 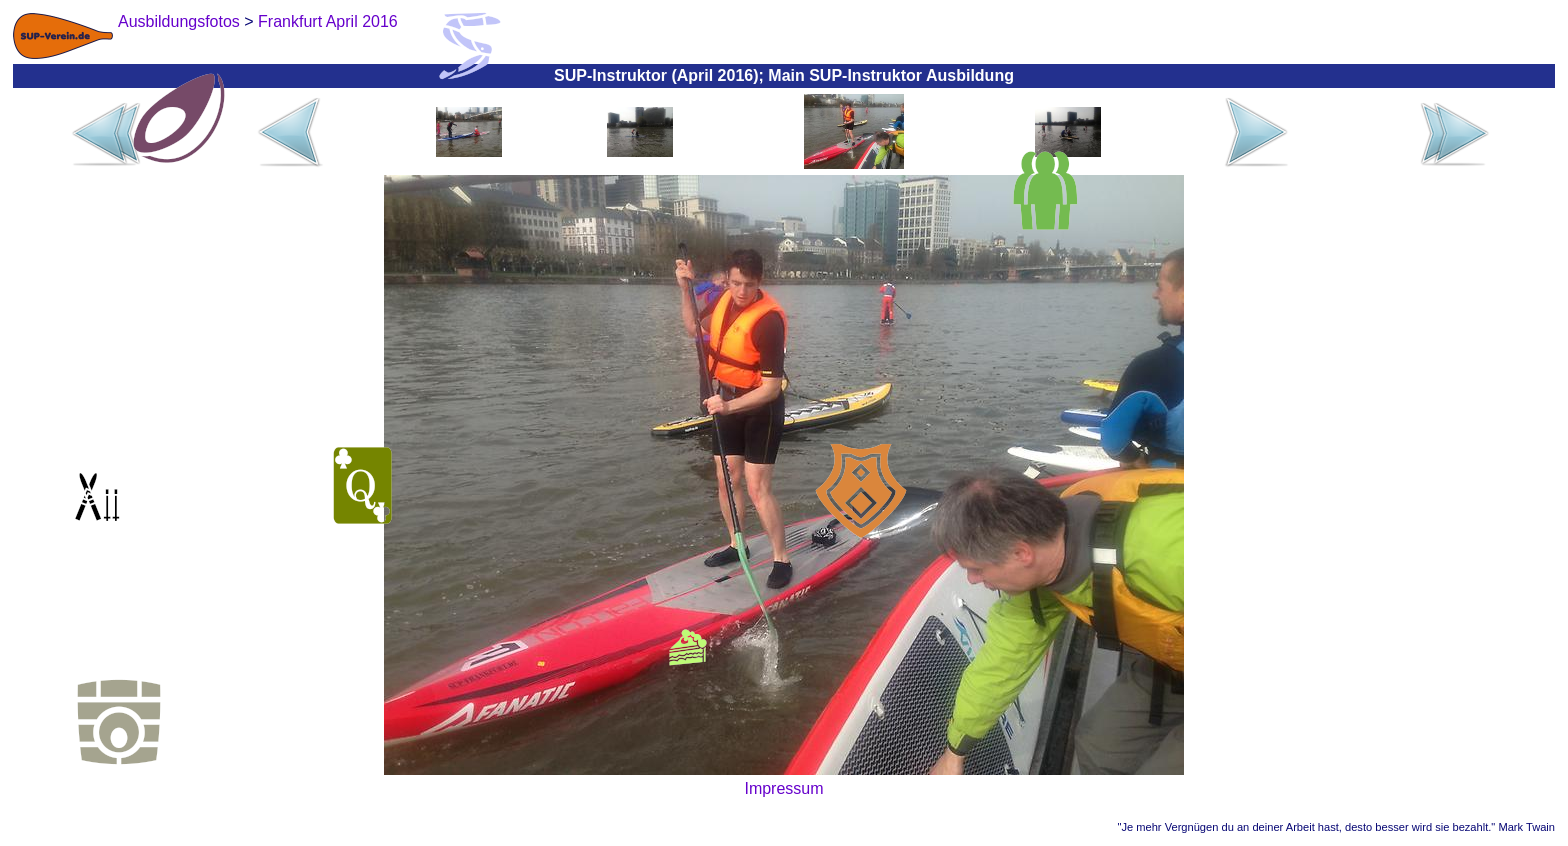 I want to click on access barrel or keg inventory in game, so click(x=119, y=722).